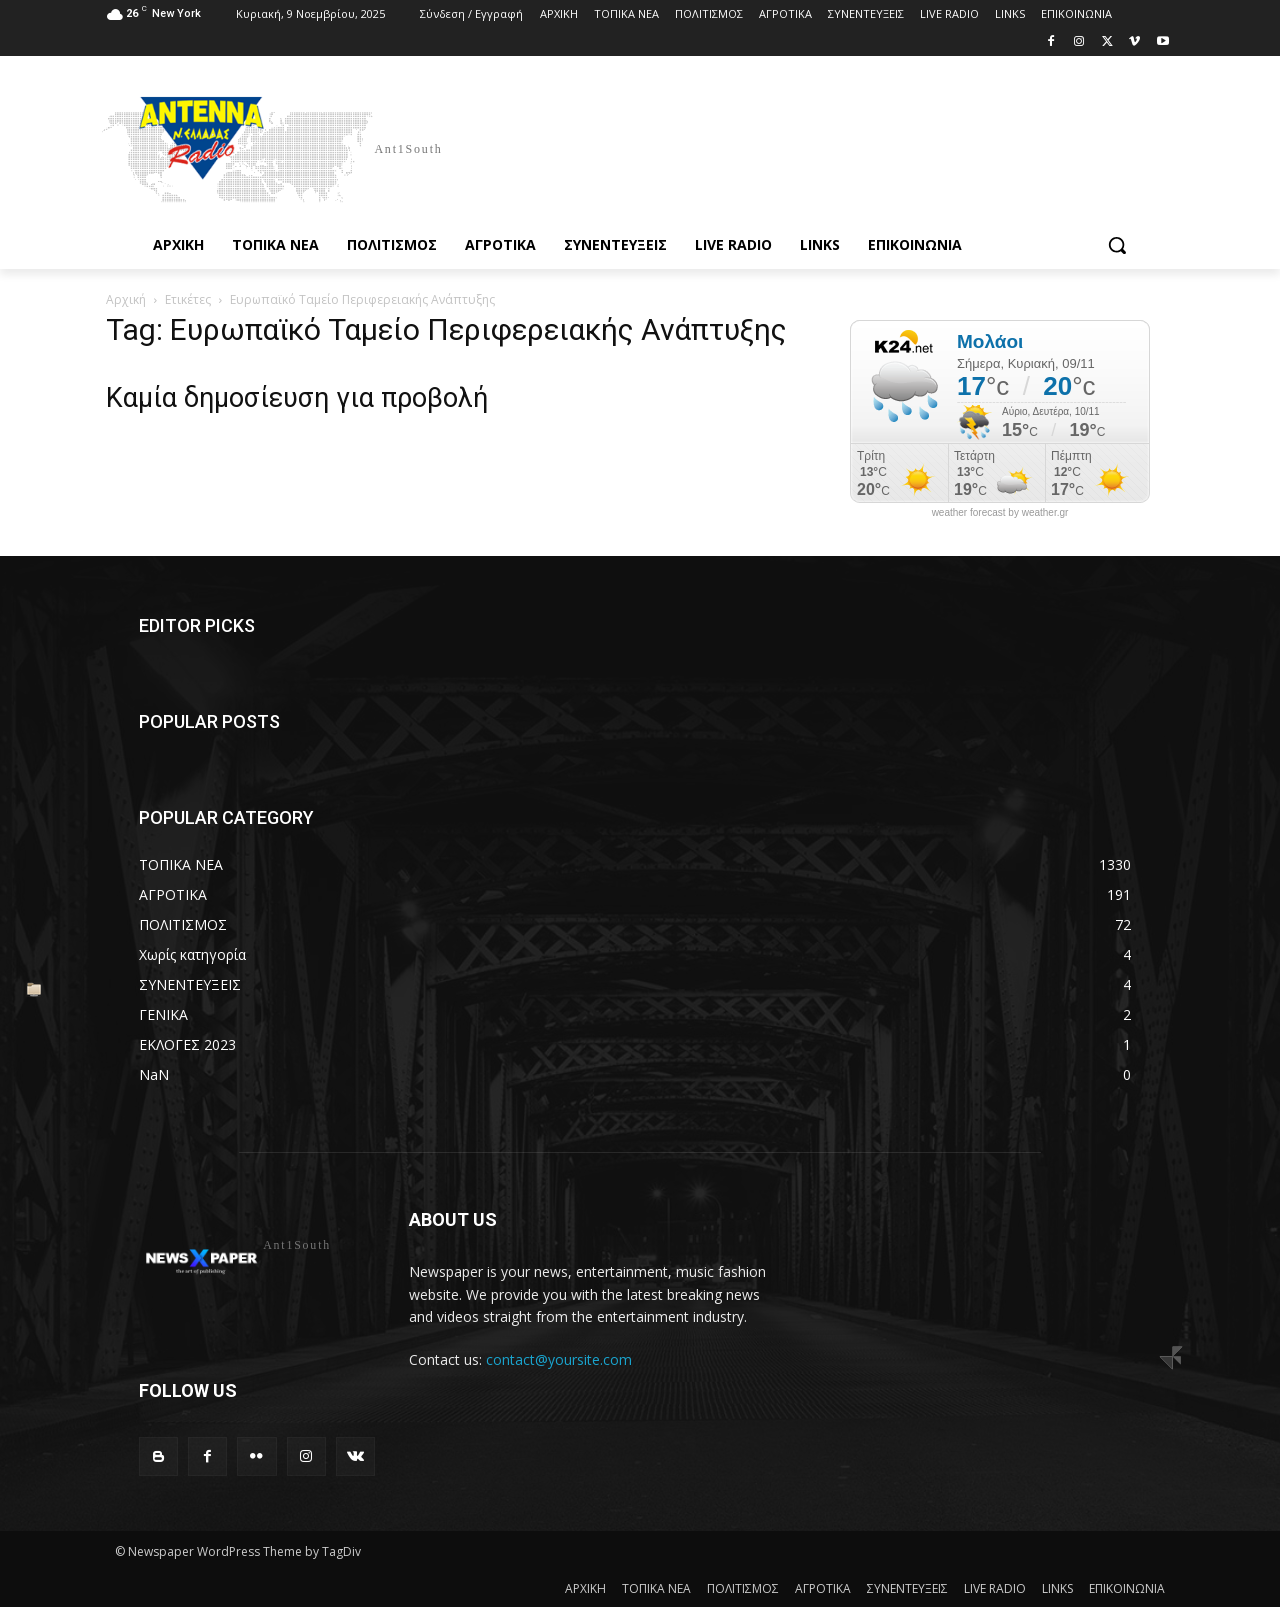 Image resolution: width=1280 pixels, height=1607 pixels. What do you see at coordinates (34, 990) in the screenshot?
I see `access files stored on a remote server` at bounding box center [34, 990].